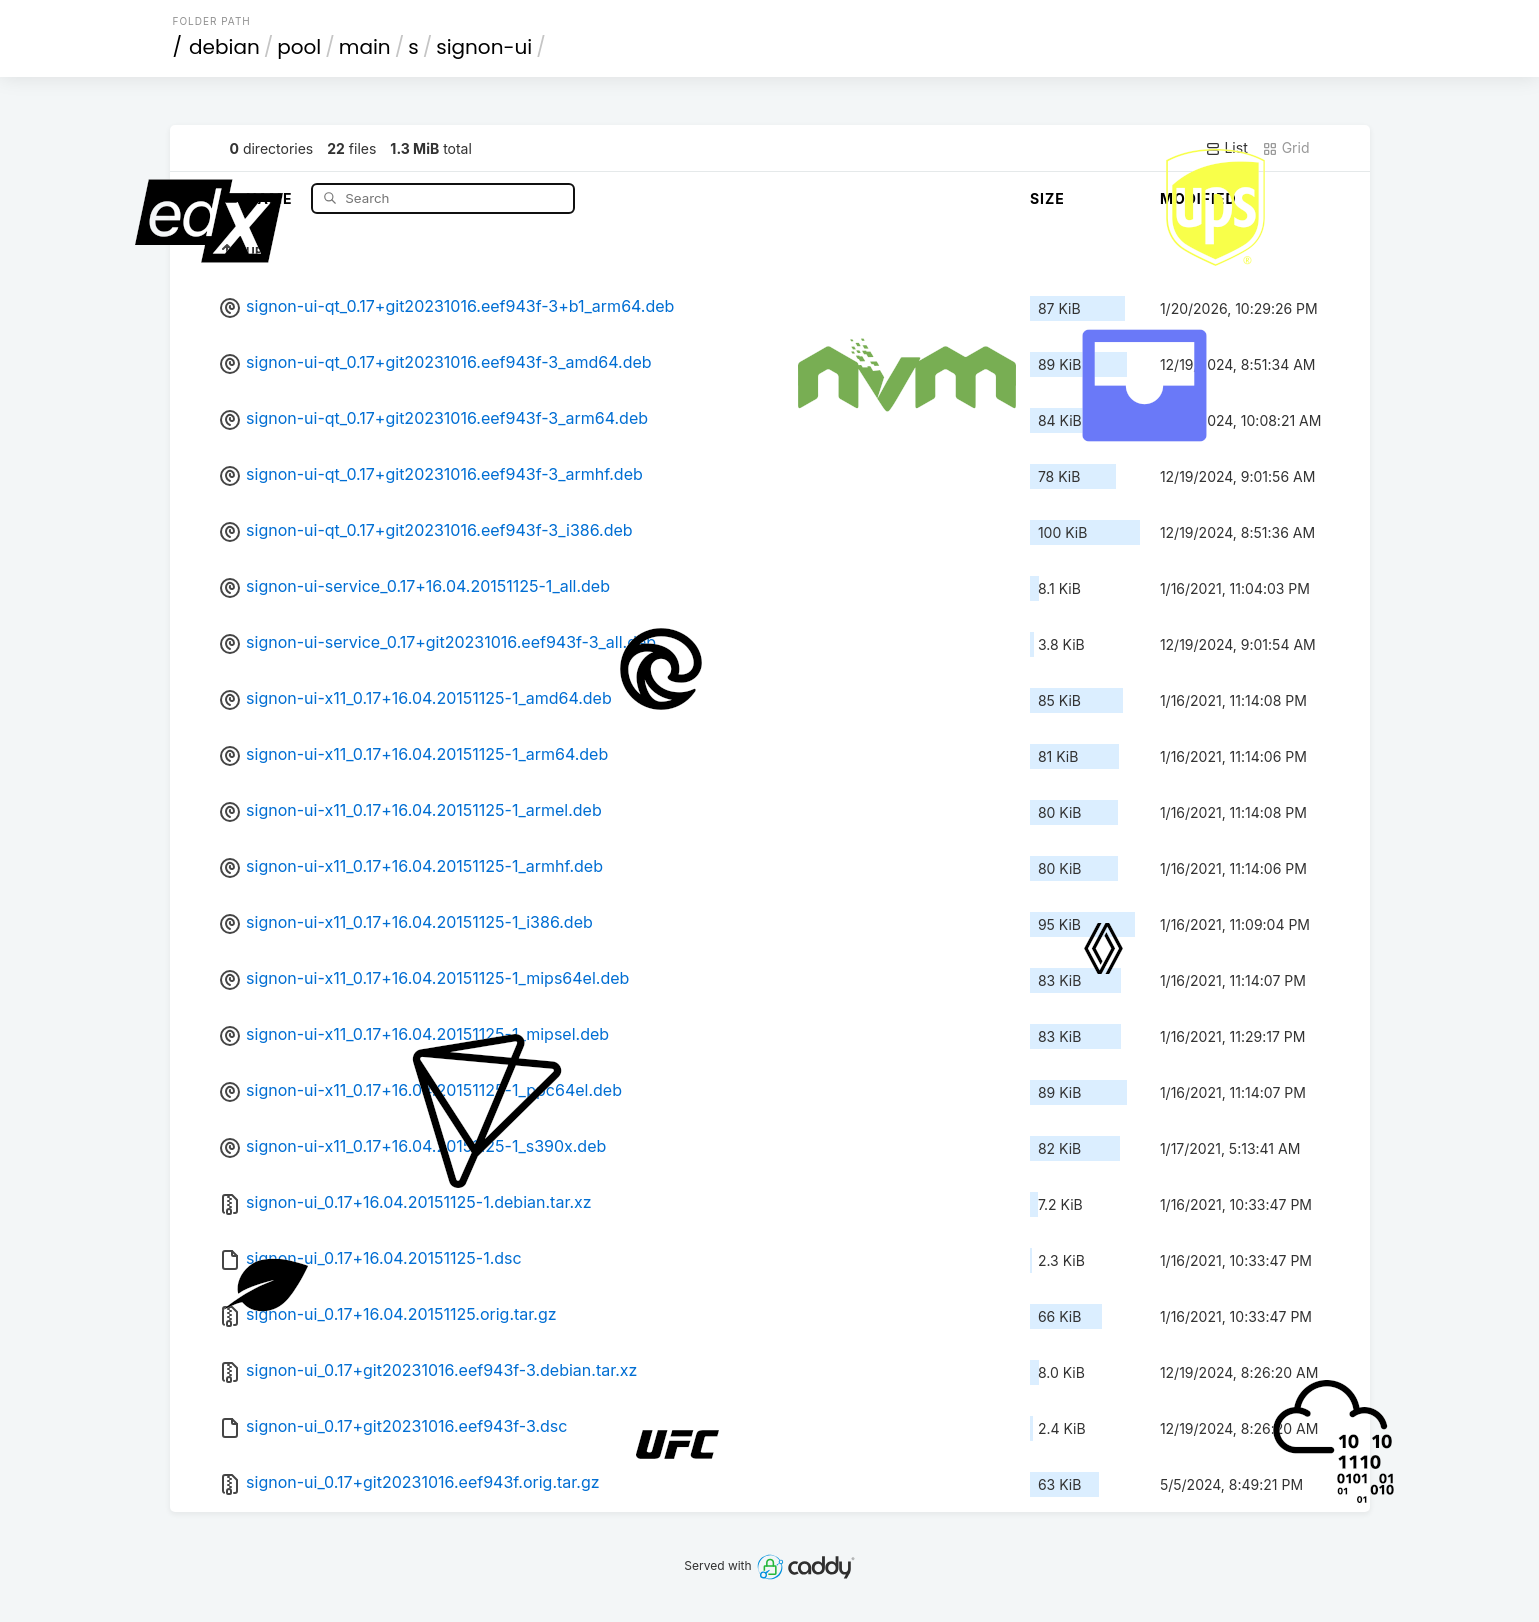  I want to click on visit tryhackme cybersecurity learning platform, so click(1333, 1441).